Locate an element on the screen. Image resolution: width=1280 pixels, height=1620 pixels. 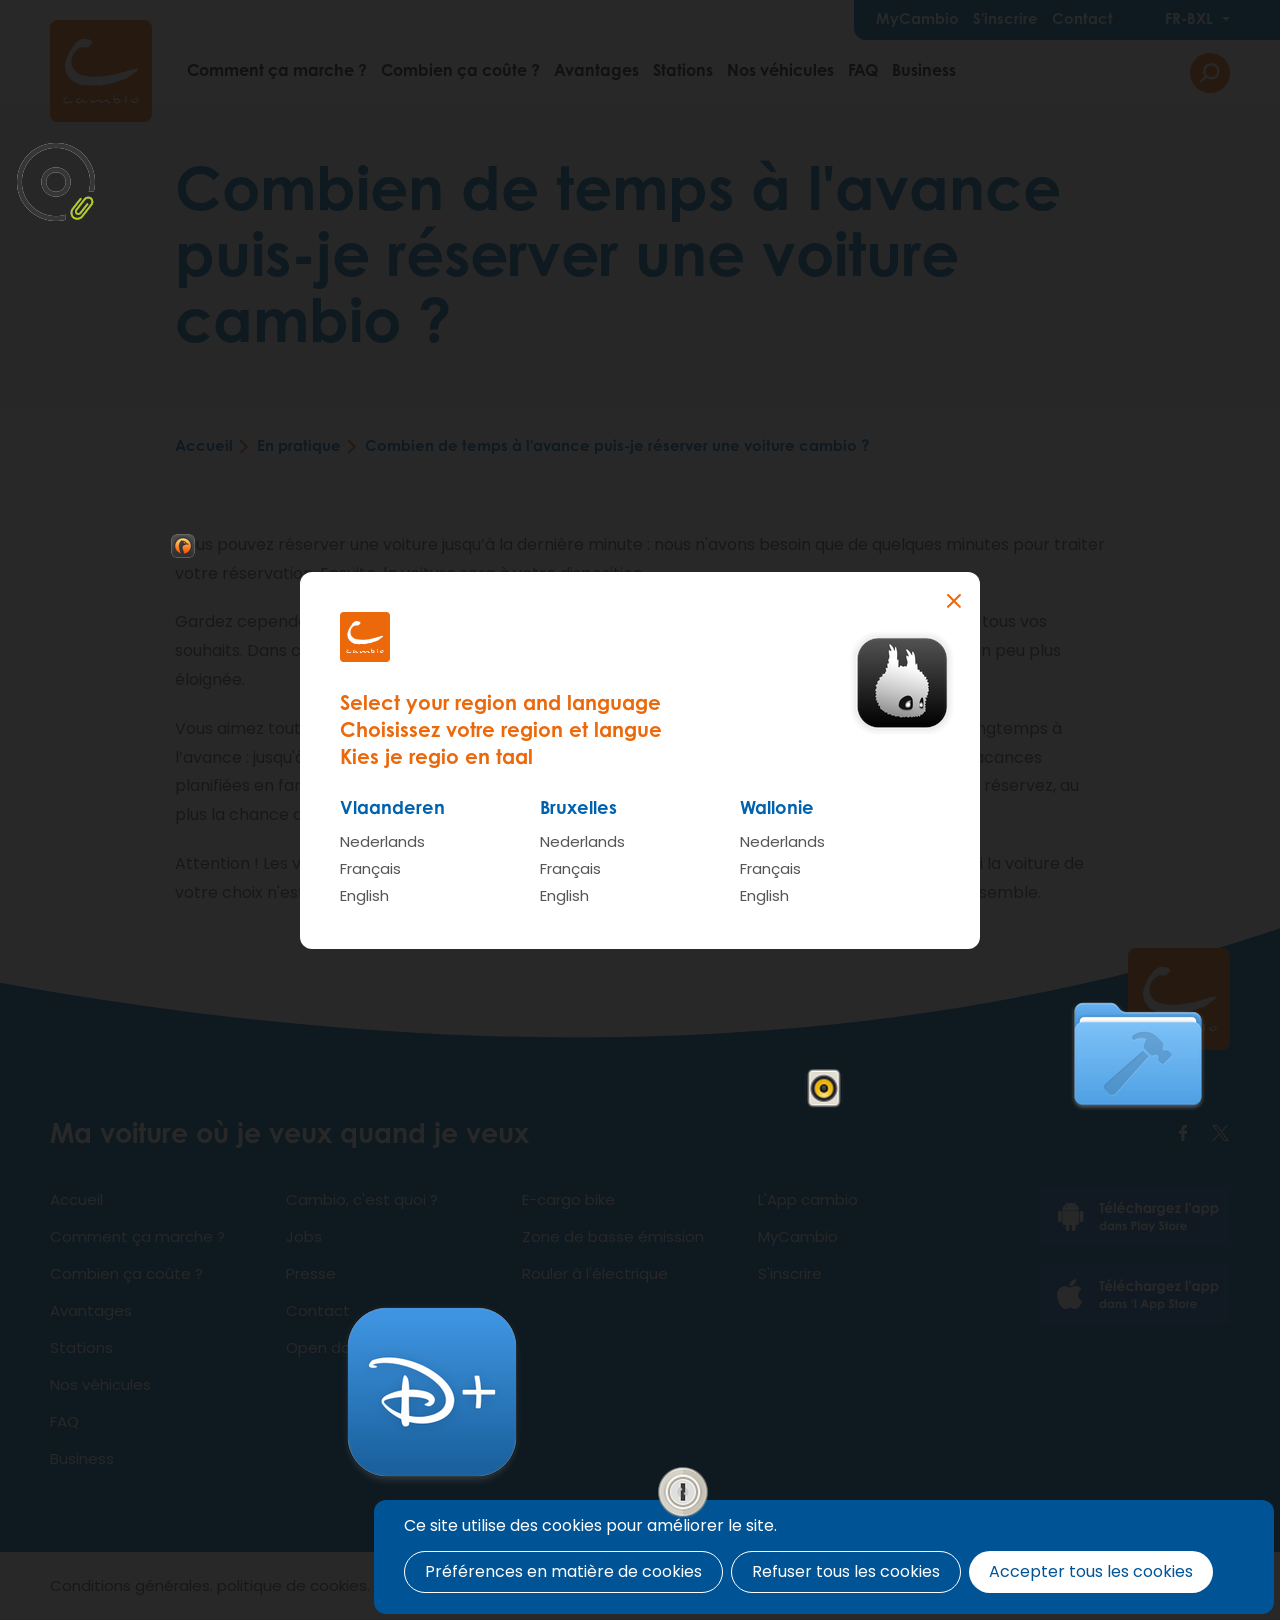
open the utilities folder is located at coordinates (1138, 1054).